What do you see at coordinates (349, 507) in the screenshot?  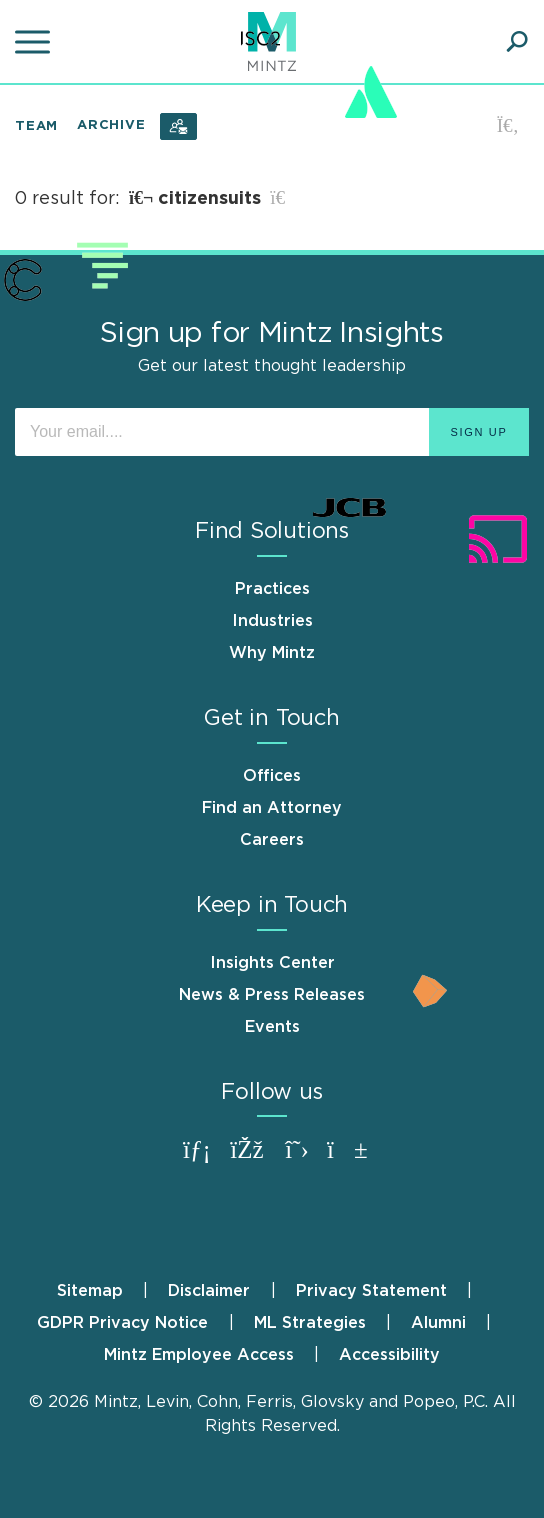 I see `pay with JCB credit card` at bounding box center [349, 507].